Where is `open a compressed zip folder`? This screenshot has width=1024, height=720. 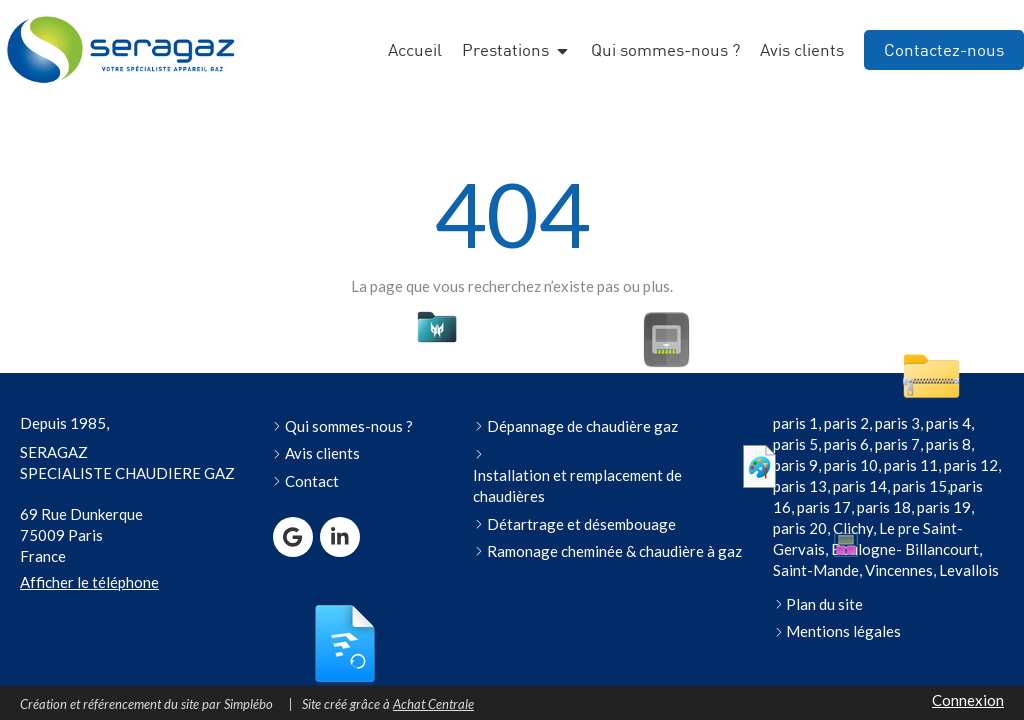 open a compressed zip folder is located at coordinates (931, 377).